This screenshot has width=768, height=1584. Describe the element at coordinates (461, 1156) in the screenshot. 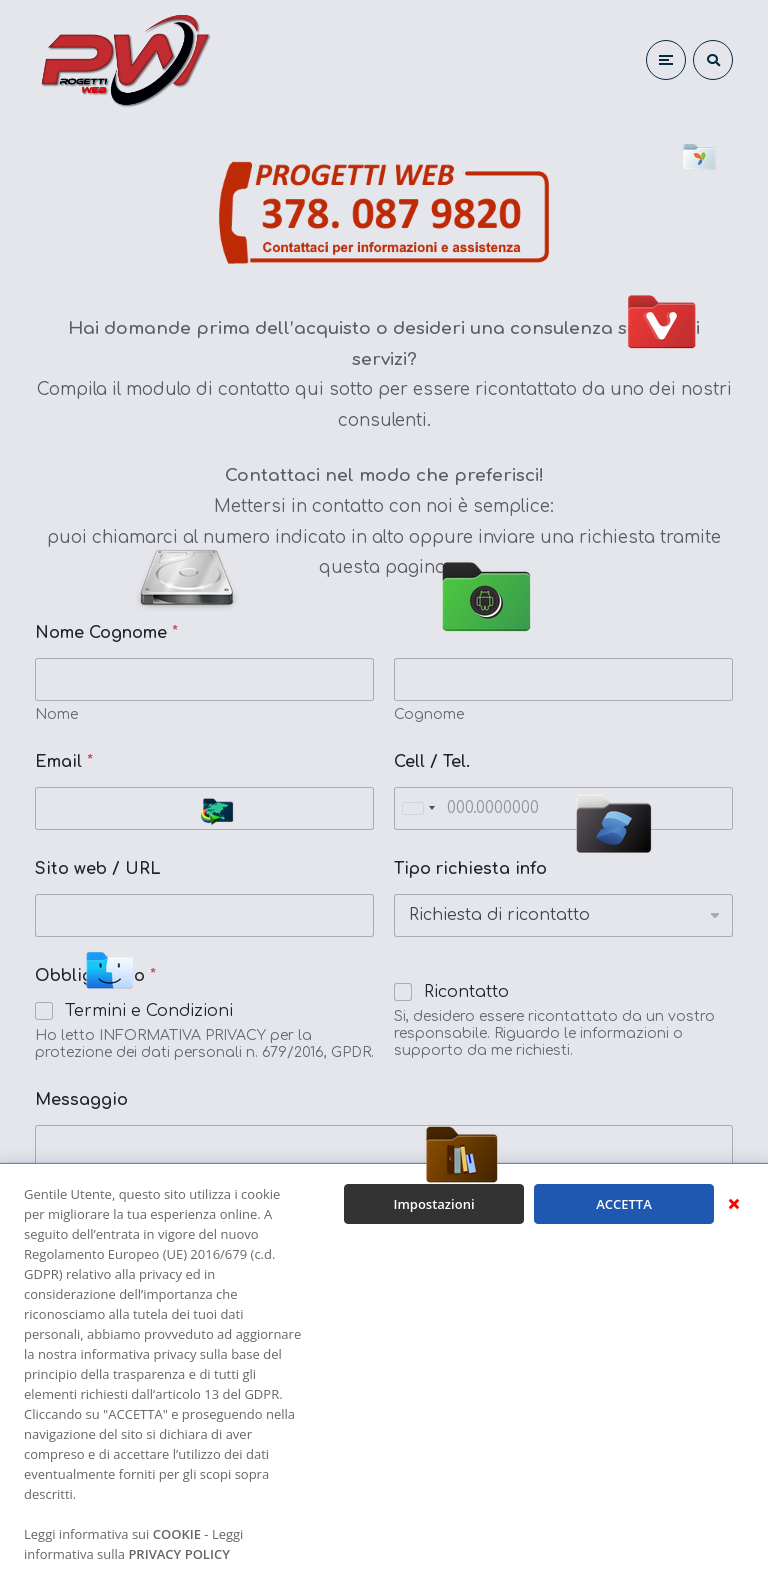

I see `open calibre e-book library folder` at that location.